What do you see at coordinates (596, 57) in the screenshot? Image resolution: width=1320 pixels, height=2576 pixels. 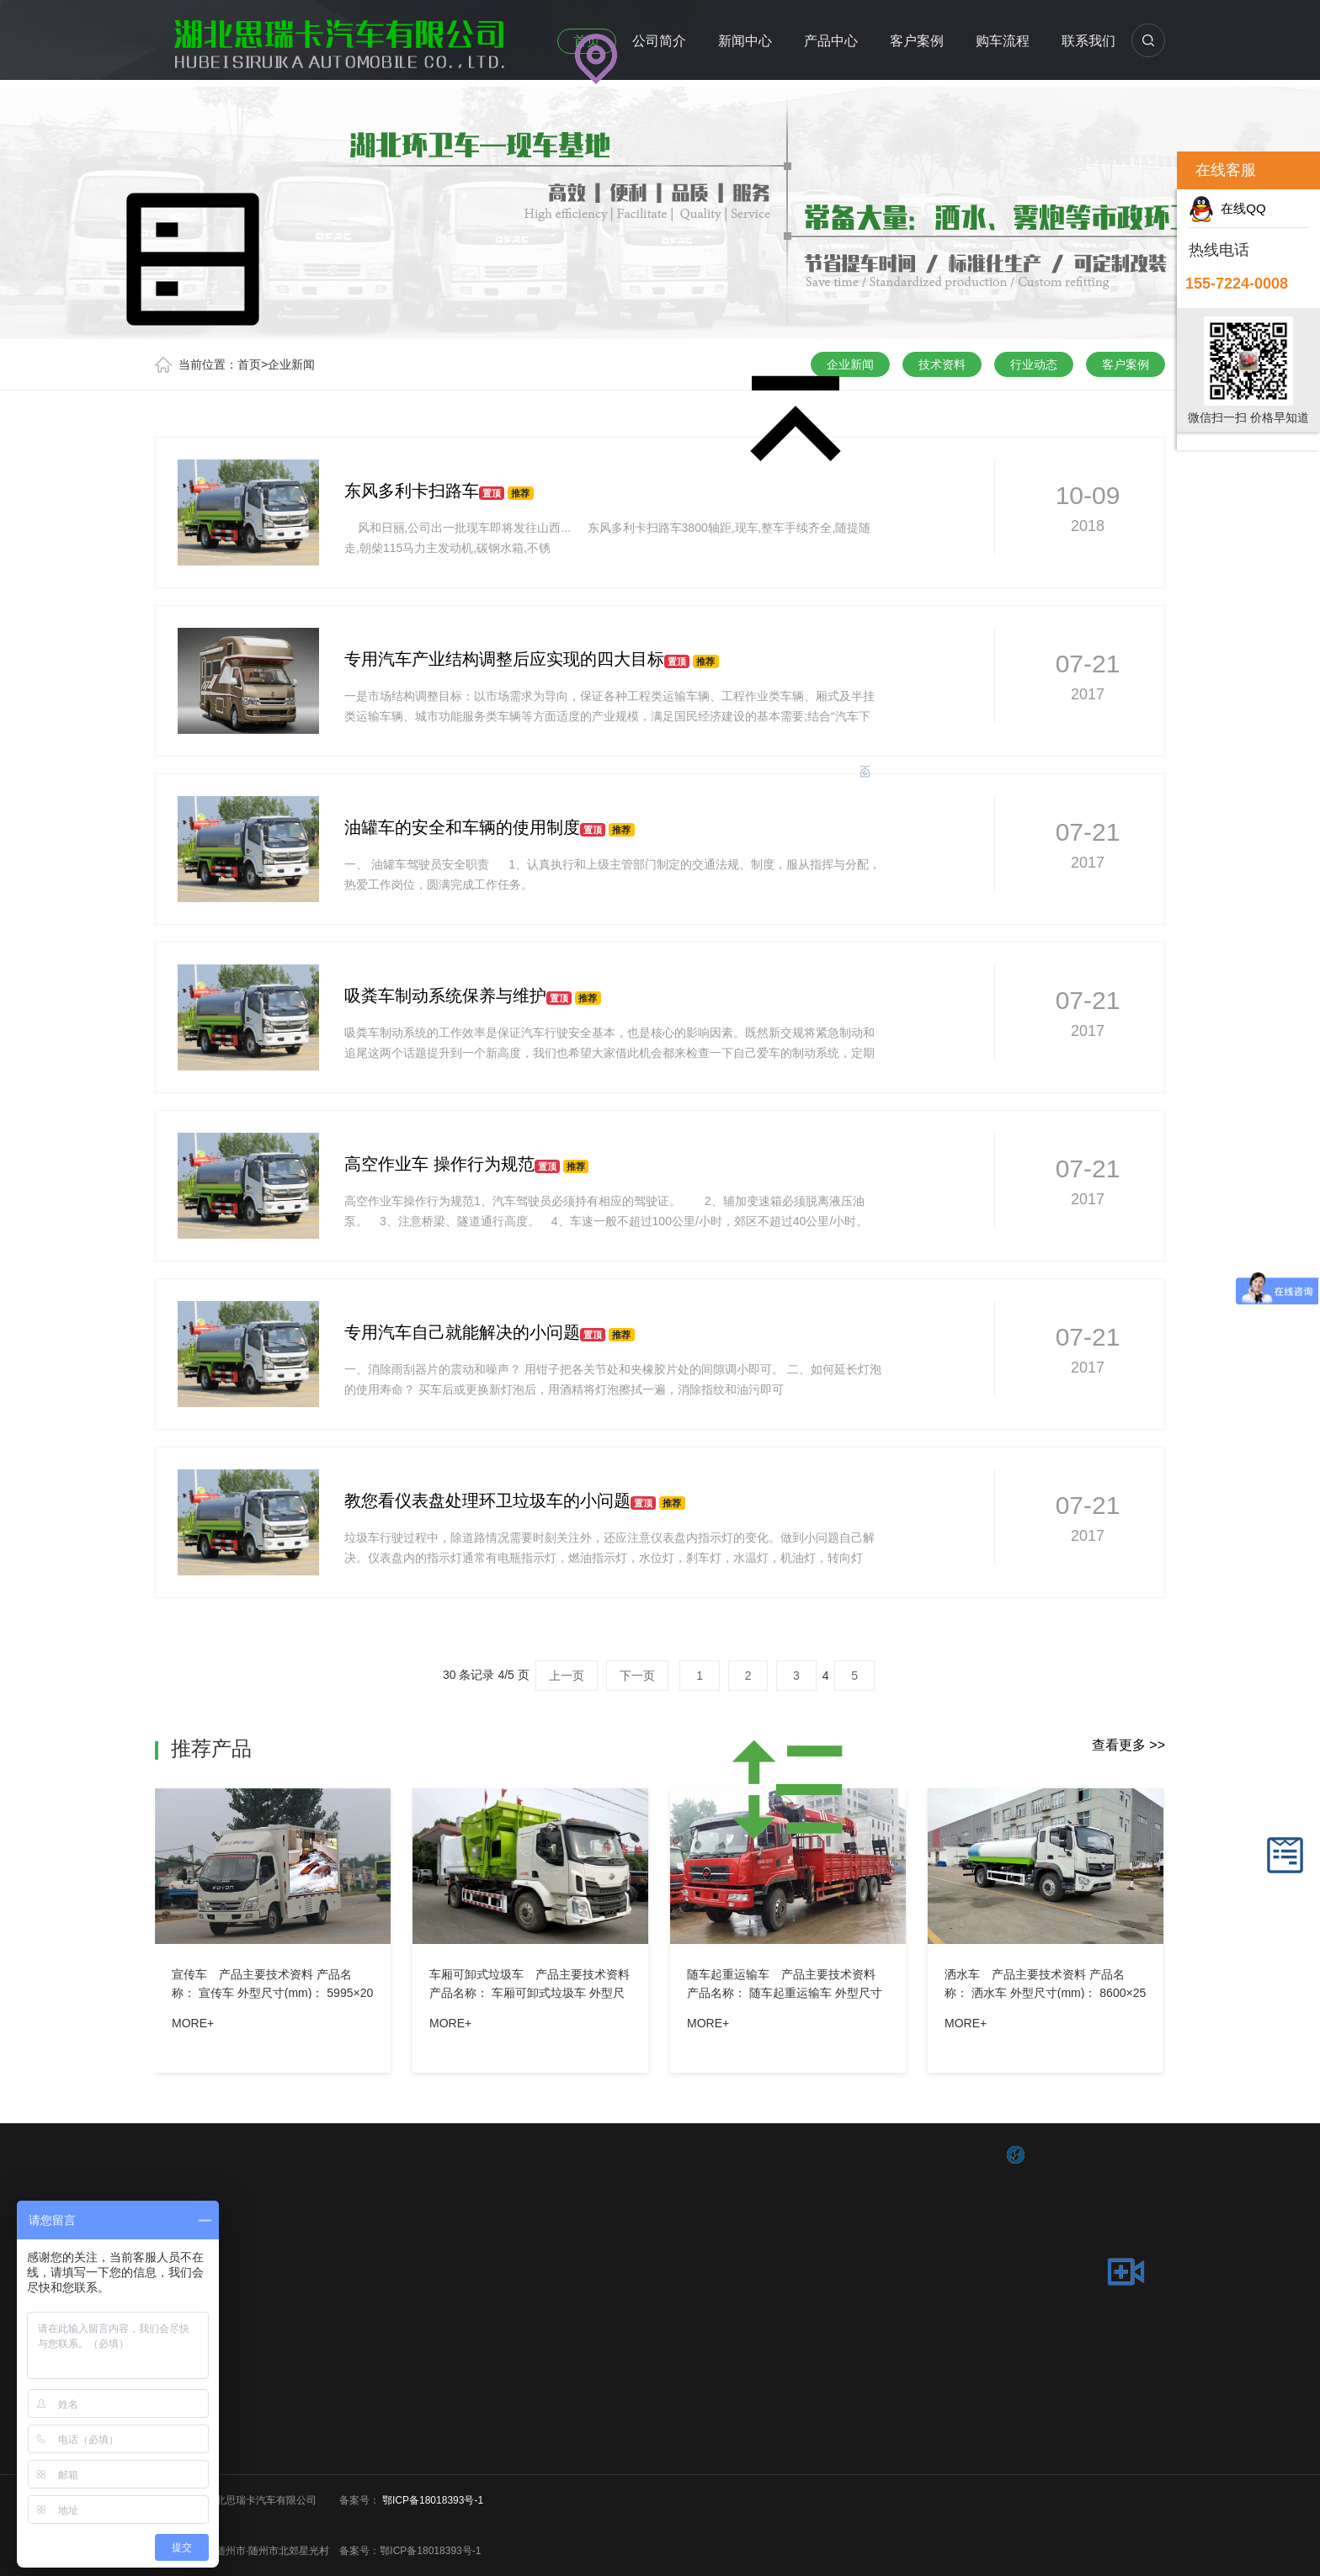 I see `mark a location on the map` at bounding box center [596, 57].